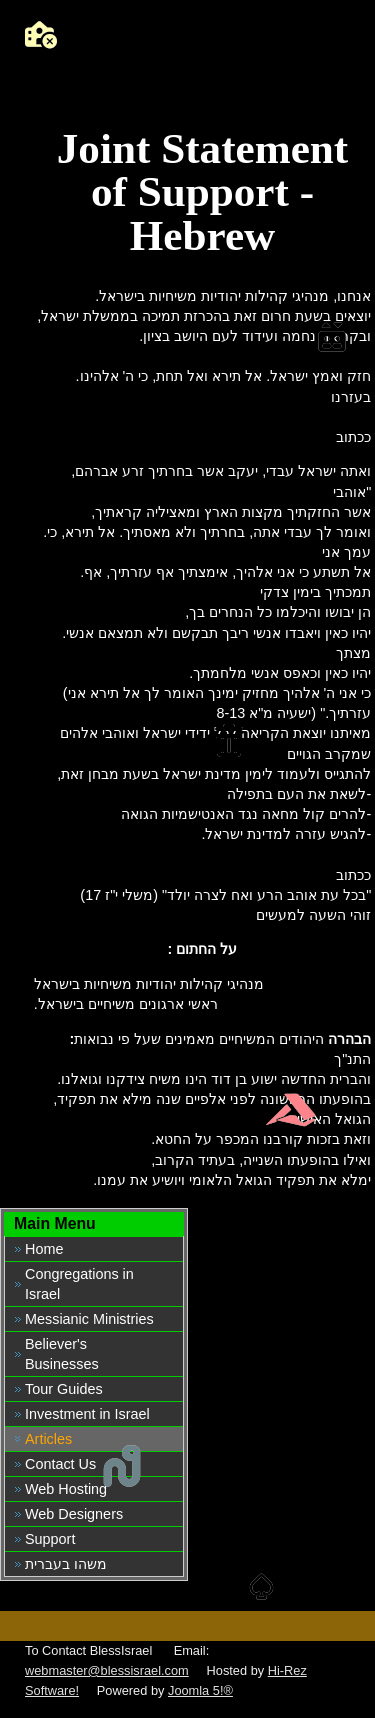  What do you see at coordinates (229, 741) in the screenshot?
I see `delete selected item` at bounding box center [229, 741].